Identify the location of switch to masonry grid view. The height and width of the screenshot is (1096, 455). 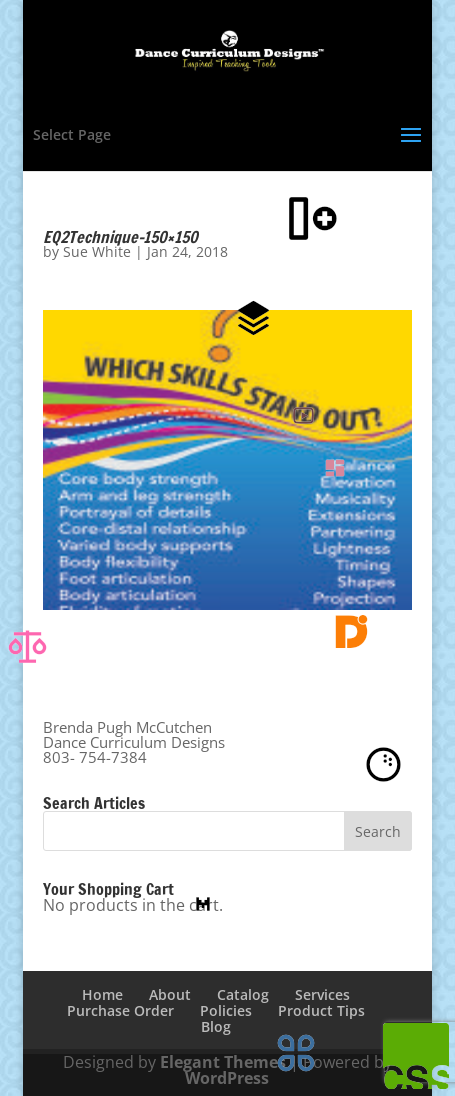
(335, 468).